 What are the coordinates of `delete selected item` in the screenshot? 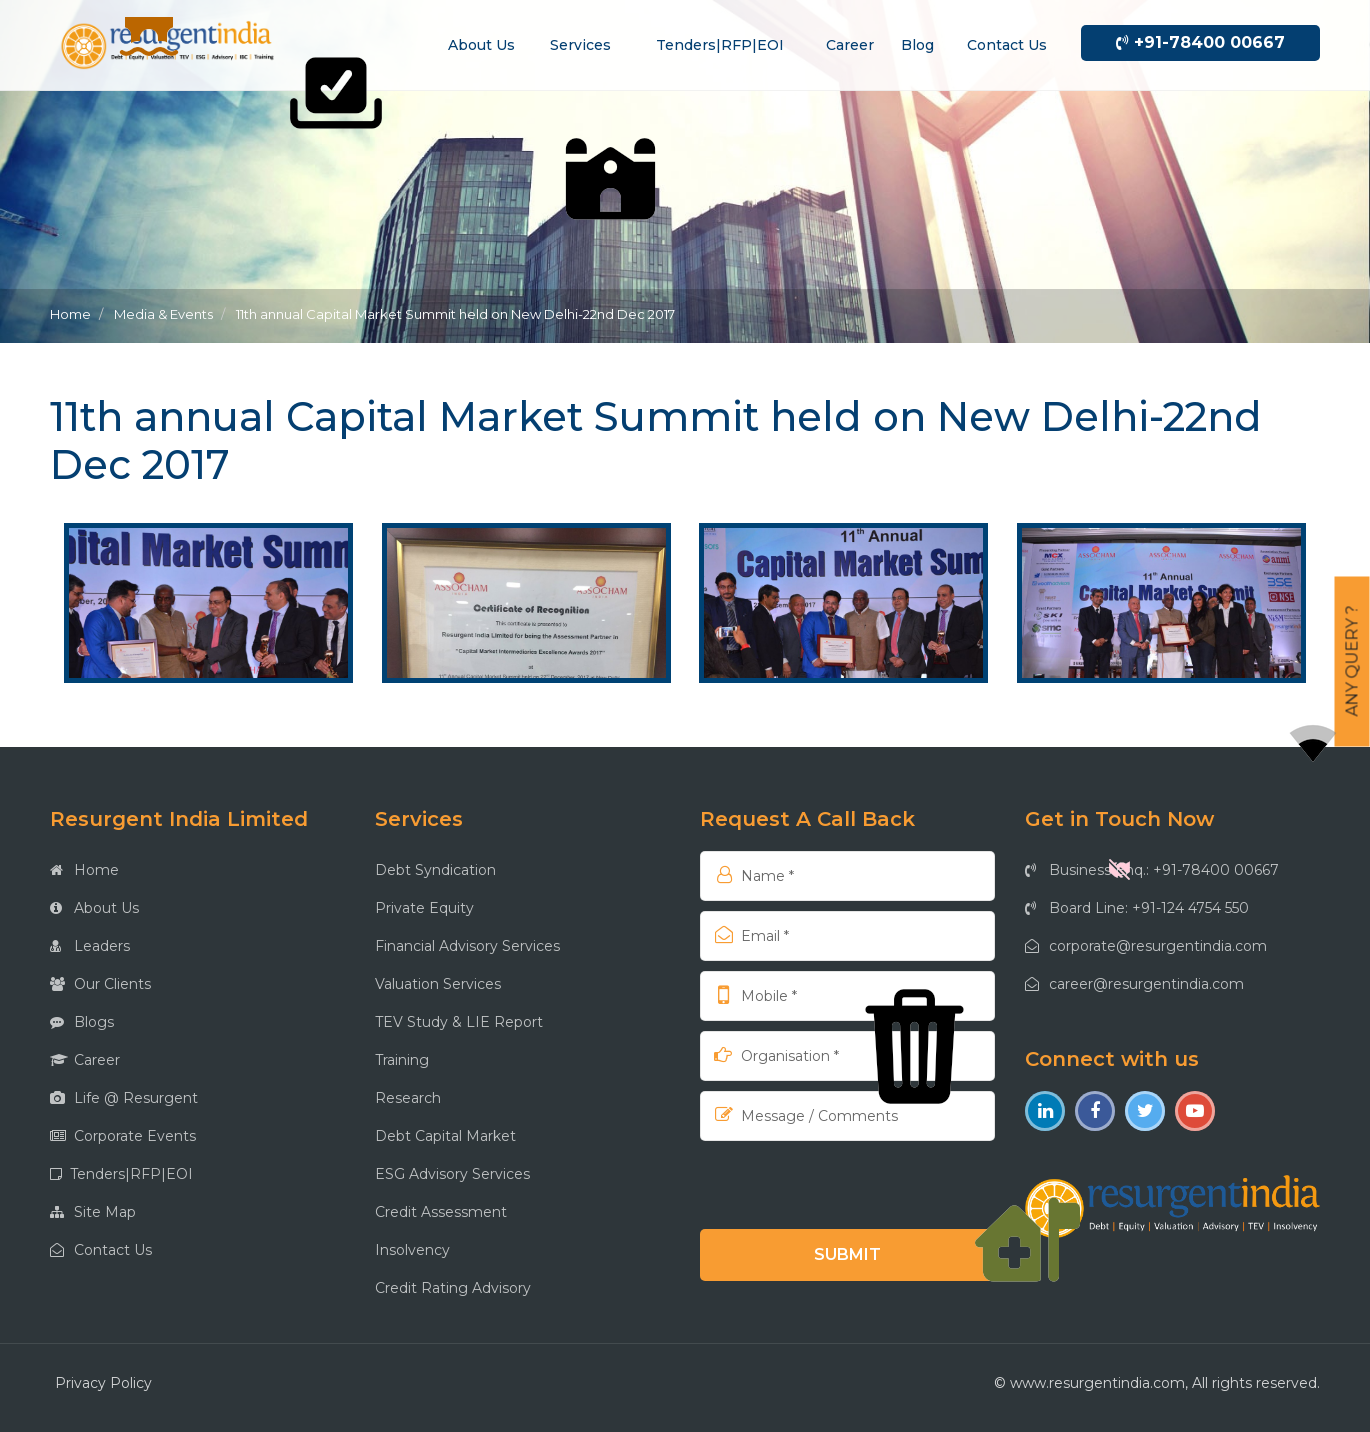 It's located at (914, 1046).